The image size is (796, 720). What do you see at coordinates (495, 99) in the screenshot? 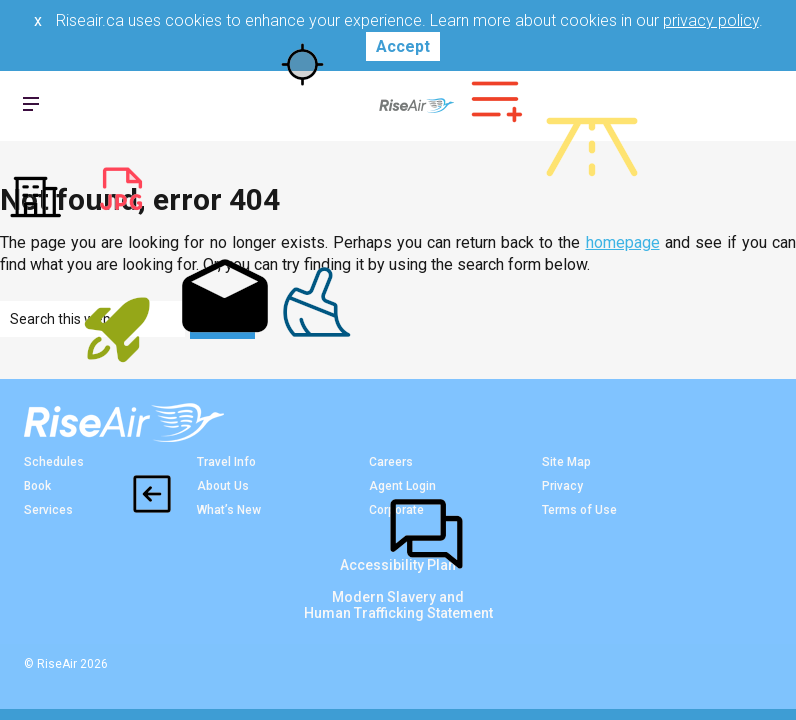
I see `add a new item to the list` at bounding box center [495, 99].